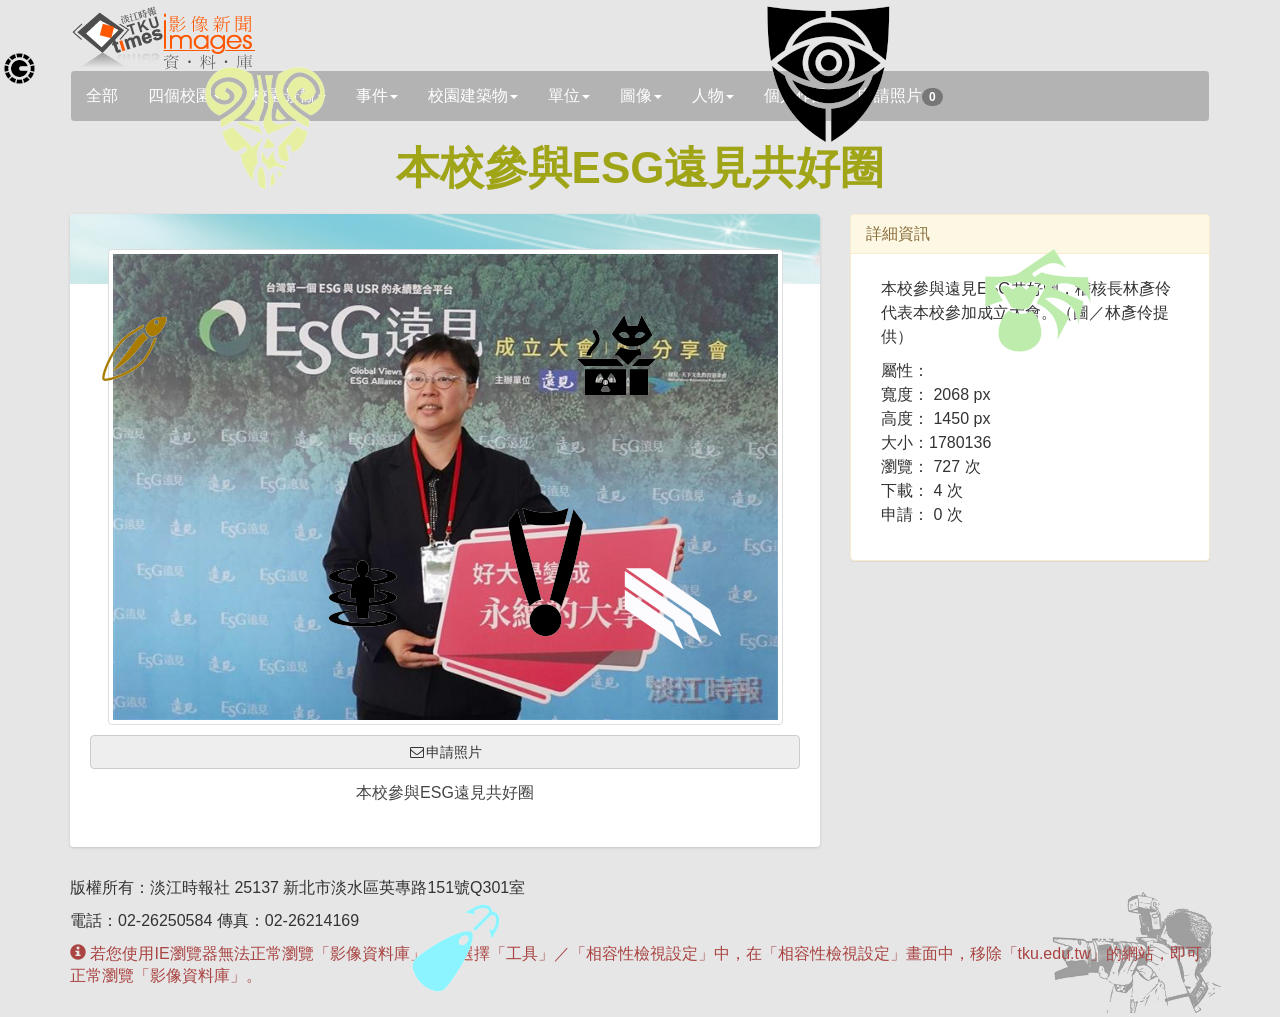  Describe the element at coordinates (134, 347) in the screenshot. I see `indicates early stage or growth phase in a game` at that location.